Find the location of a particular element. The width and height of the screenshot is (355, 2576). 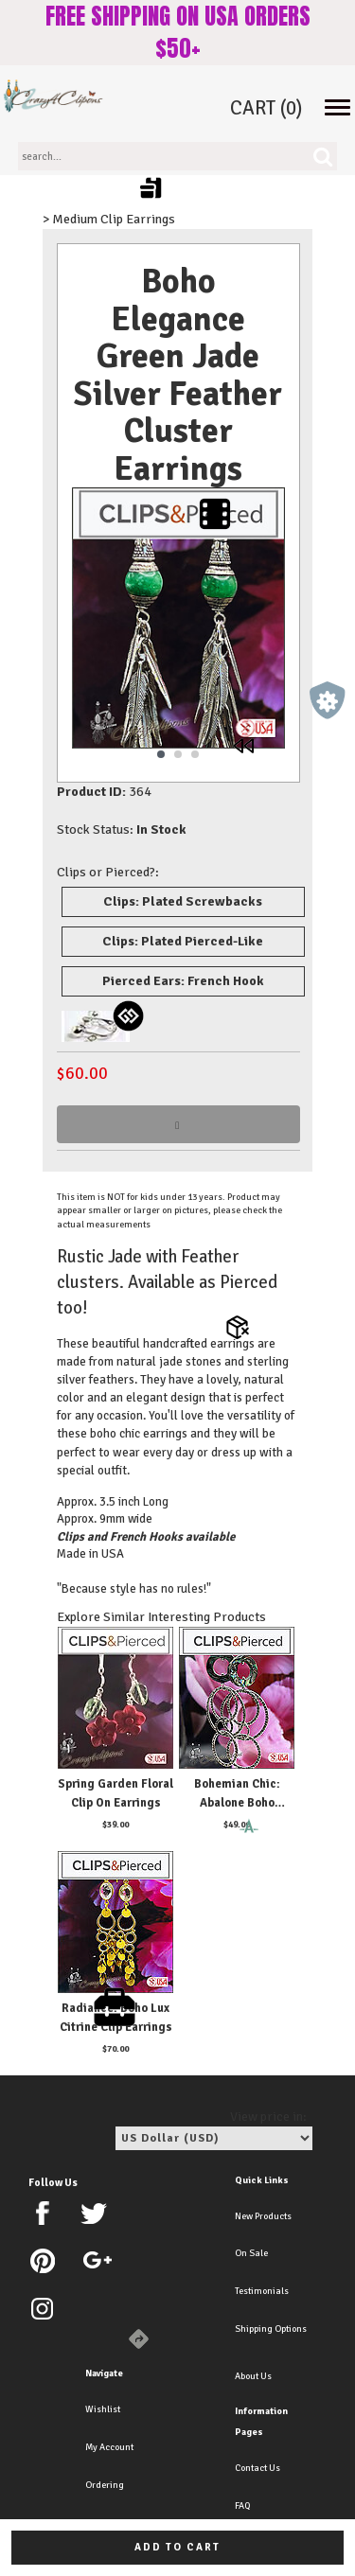

turn right navigation instruction is located at coordinates (138, 2338).